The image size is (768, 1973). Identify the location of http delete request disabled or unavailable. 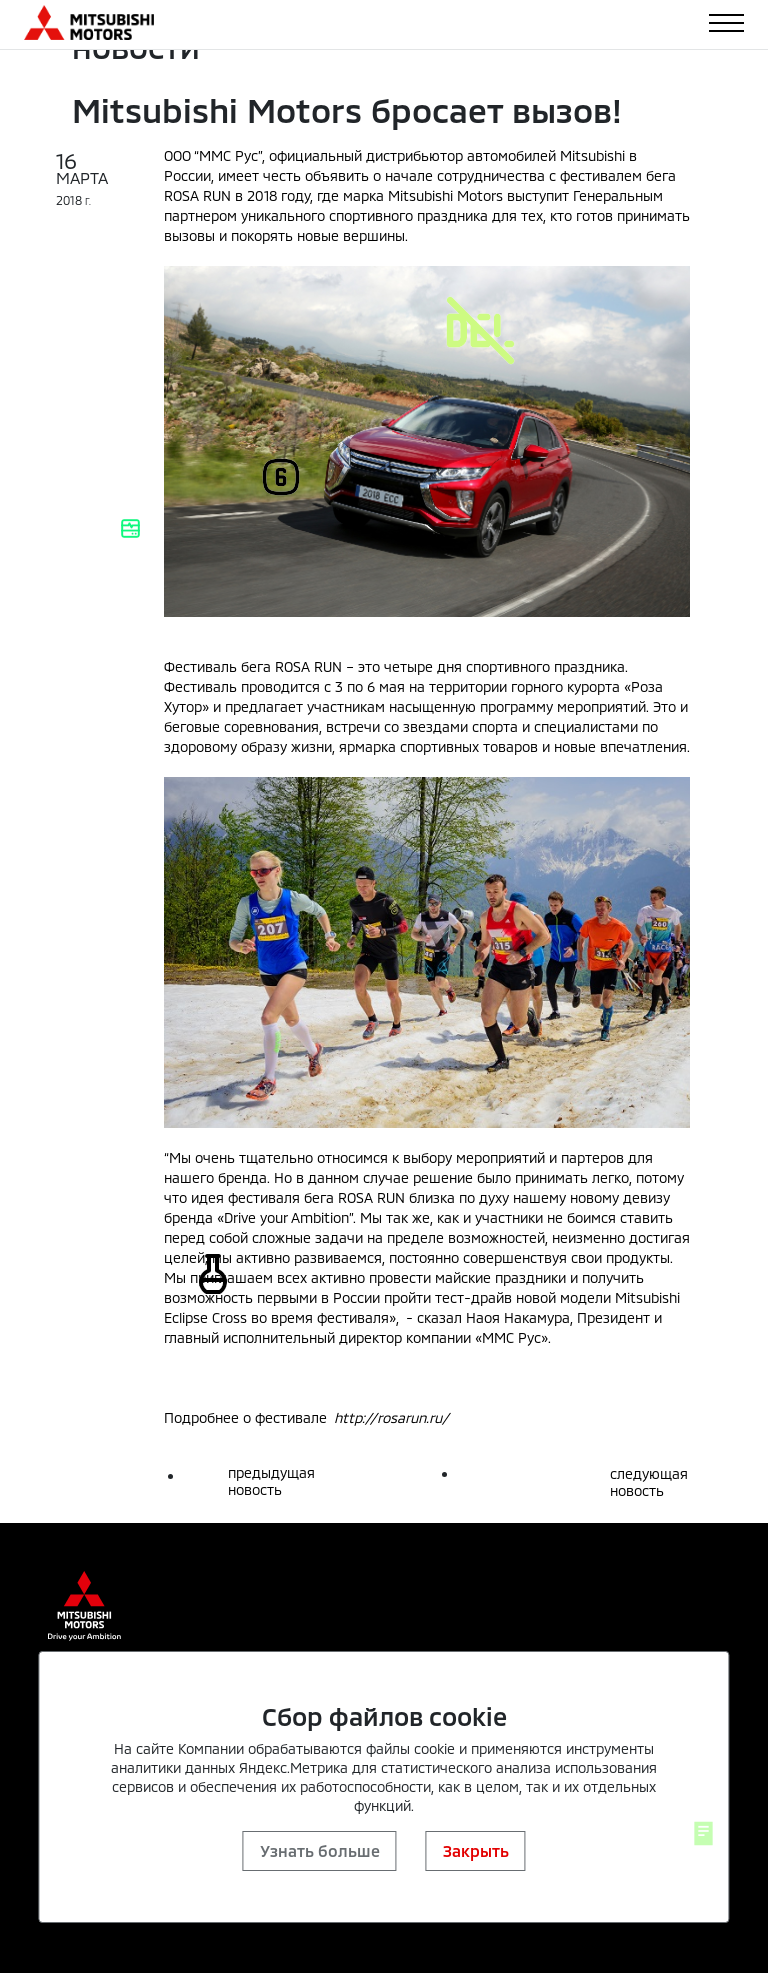
(480, 330).